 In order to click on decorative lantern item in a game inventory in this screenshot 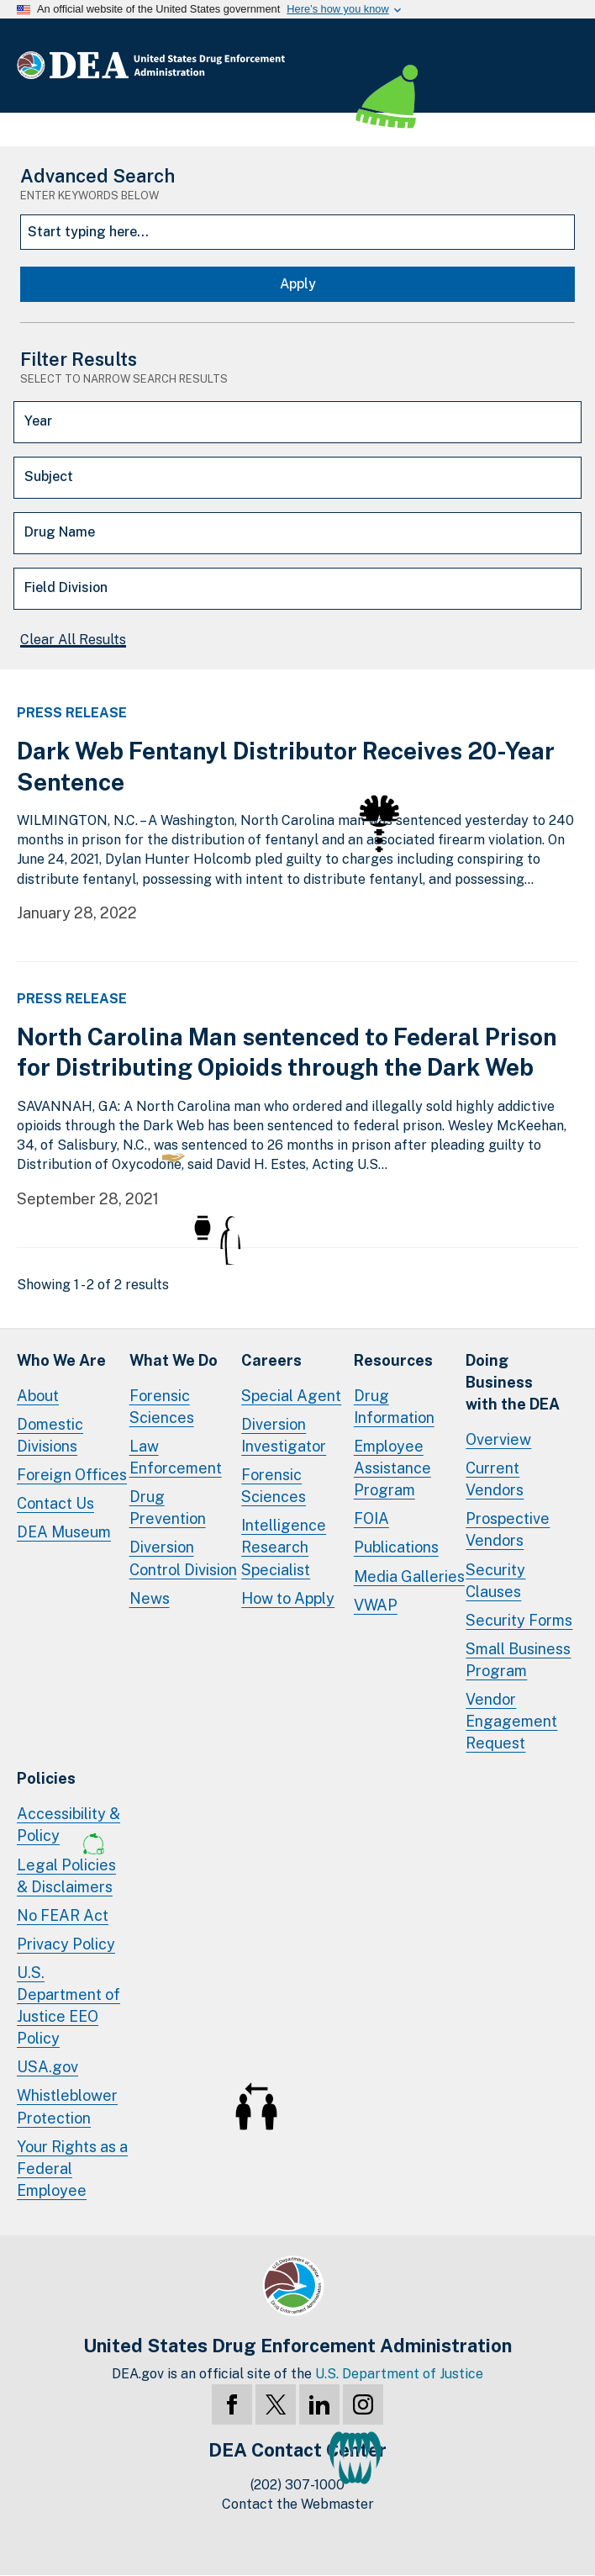, I will do `click(219, 1240)`.